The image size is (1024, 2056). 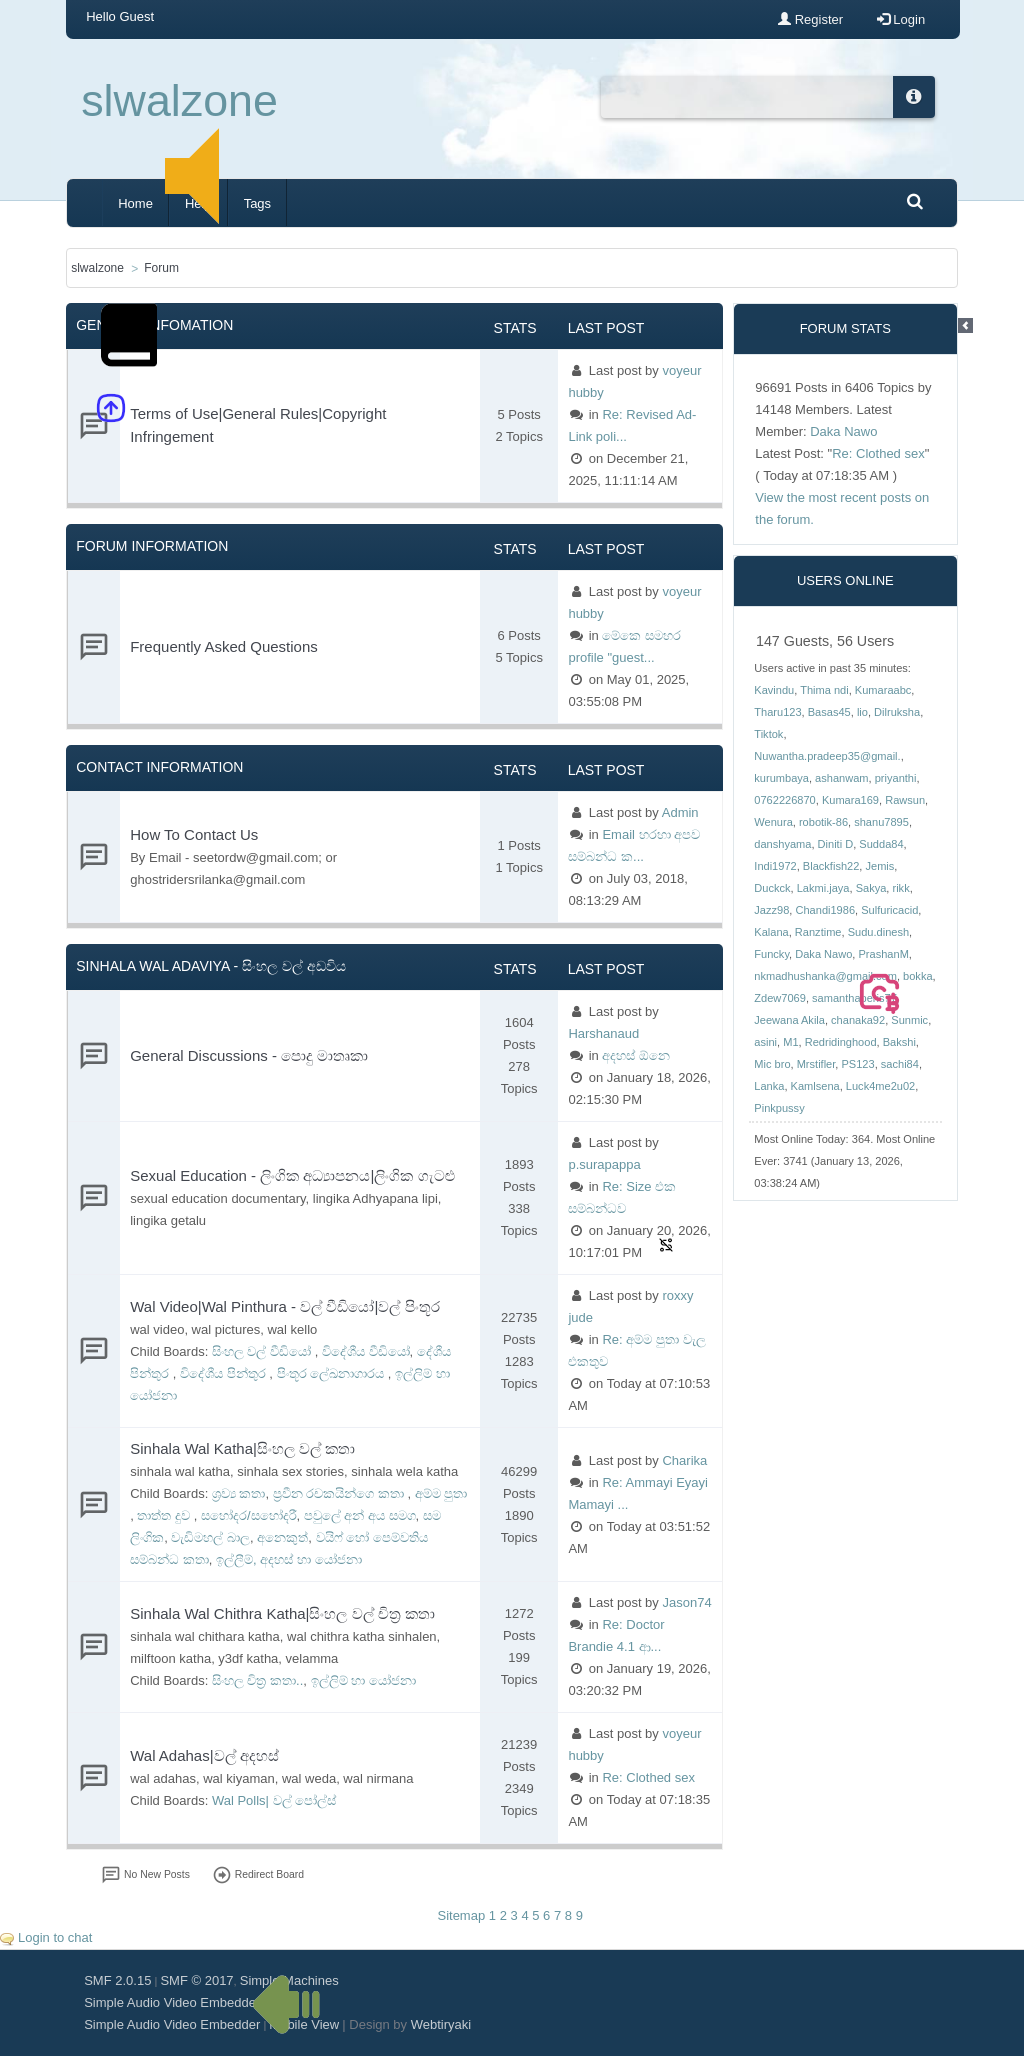 What do you see at coordinates (285, 2004) in the screenshot?
I see `go back to previous section` at bounding box center [285, 2004].